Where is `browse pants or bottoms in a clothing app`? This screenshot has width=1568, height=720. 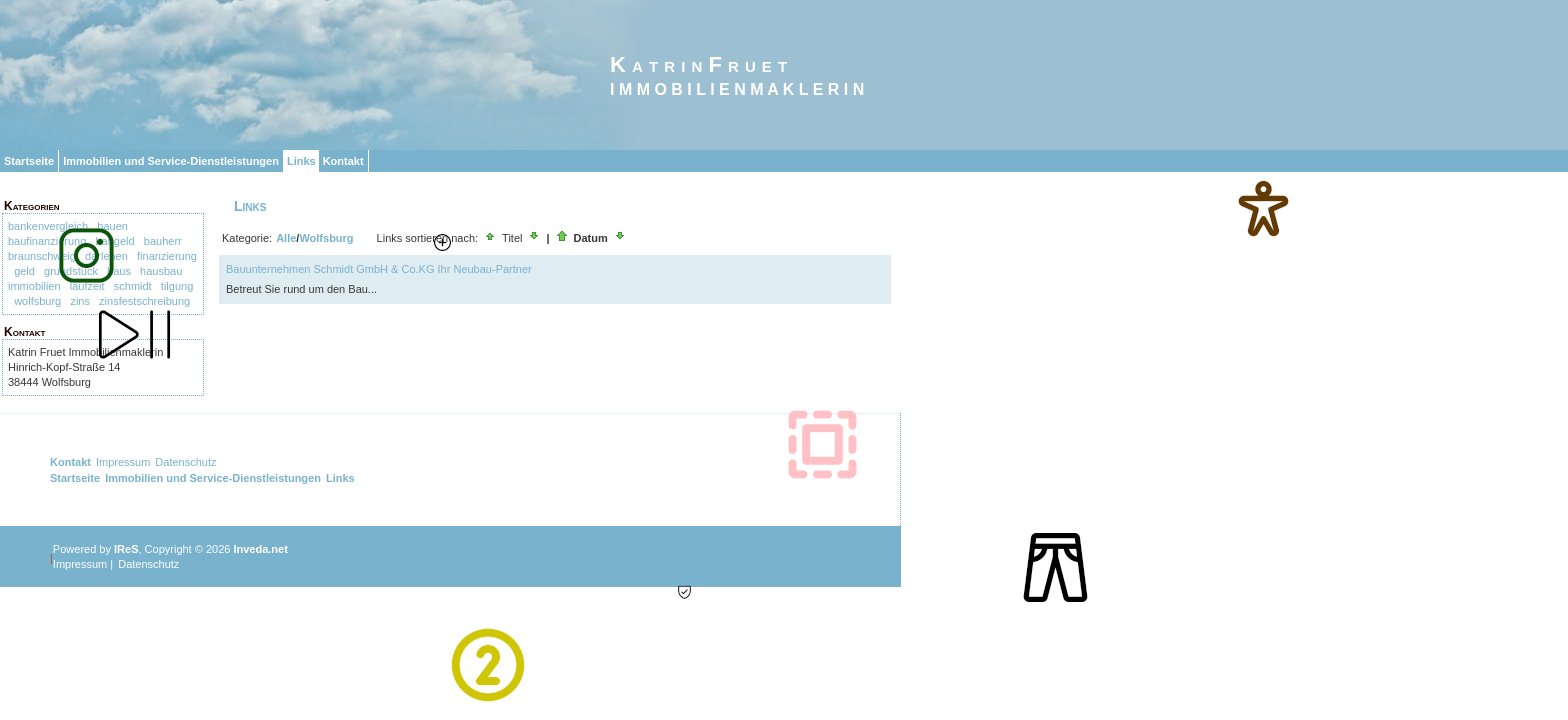
browse pants or bottoms in a clothing app is located at coordinates (1055, 567).